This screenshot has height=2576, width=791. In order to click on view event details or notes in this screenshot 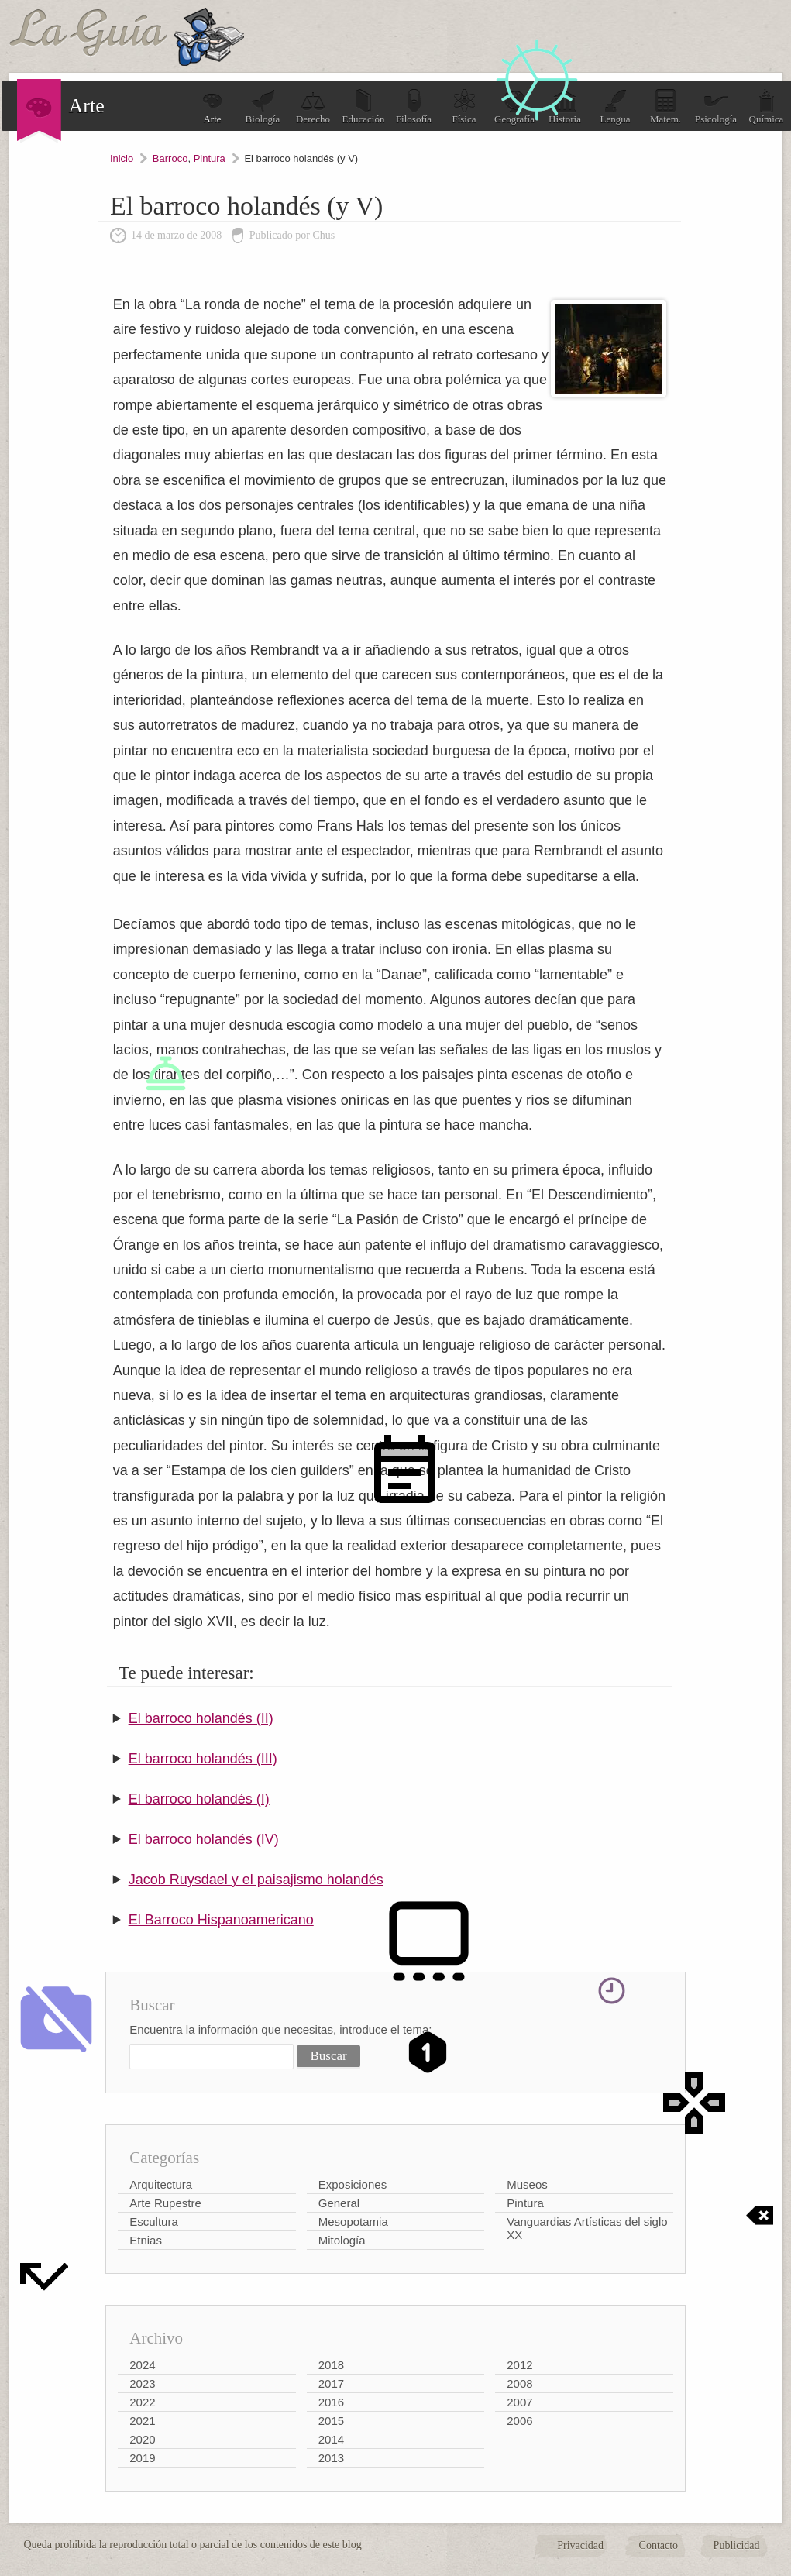, I will do `click(404, 1472)`.